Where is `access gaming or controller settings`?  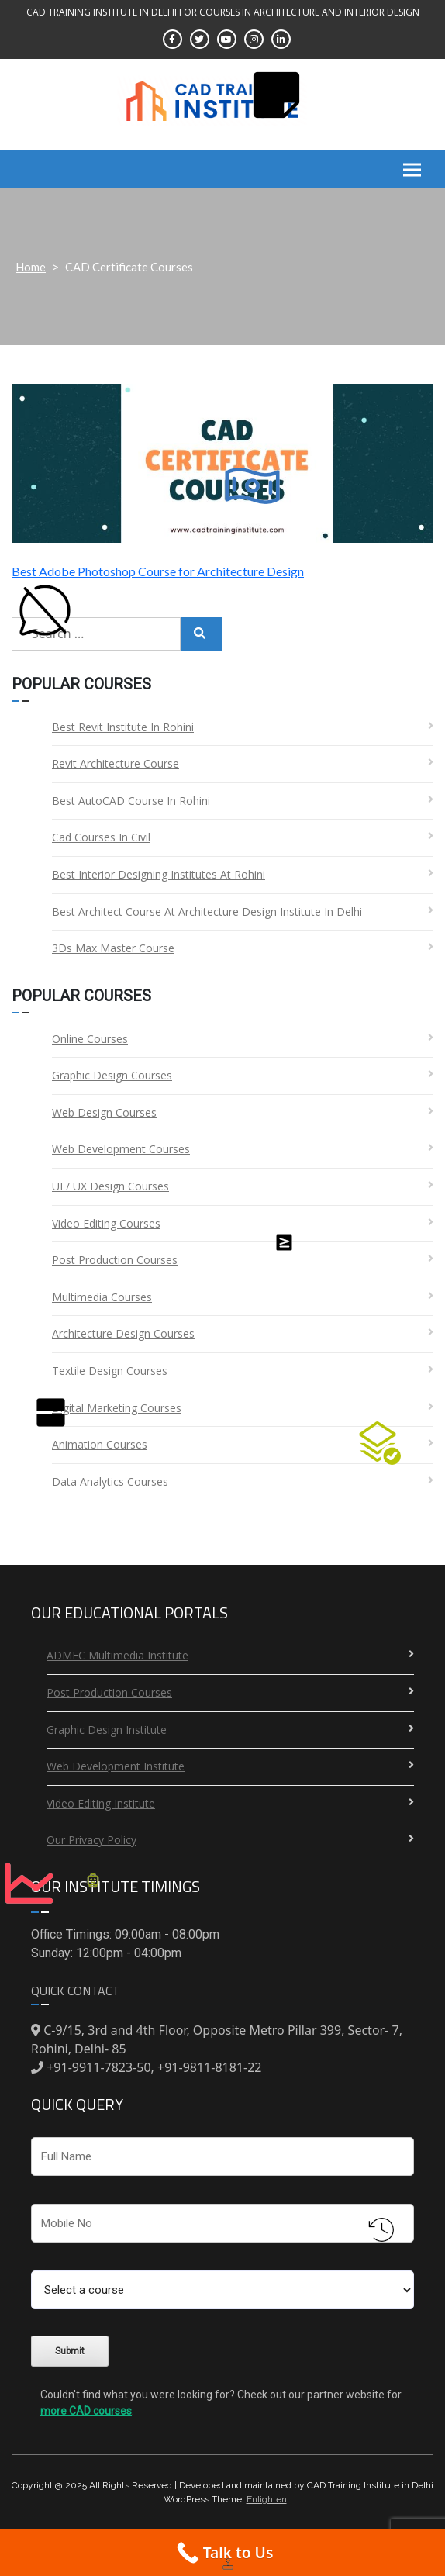 access gaming or controller settings is located at coordinates (228, 2564).